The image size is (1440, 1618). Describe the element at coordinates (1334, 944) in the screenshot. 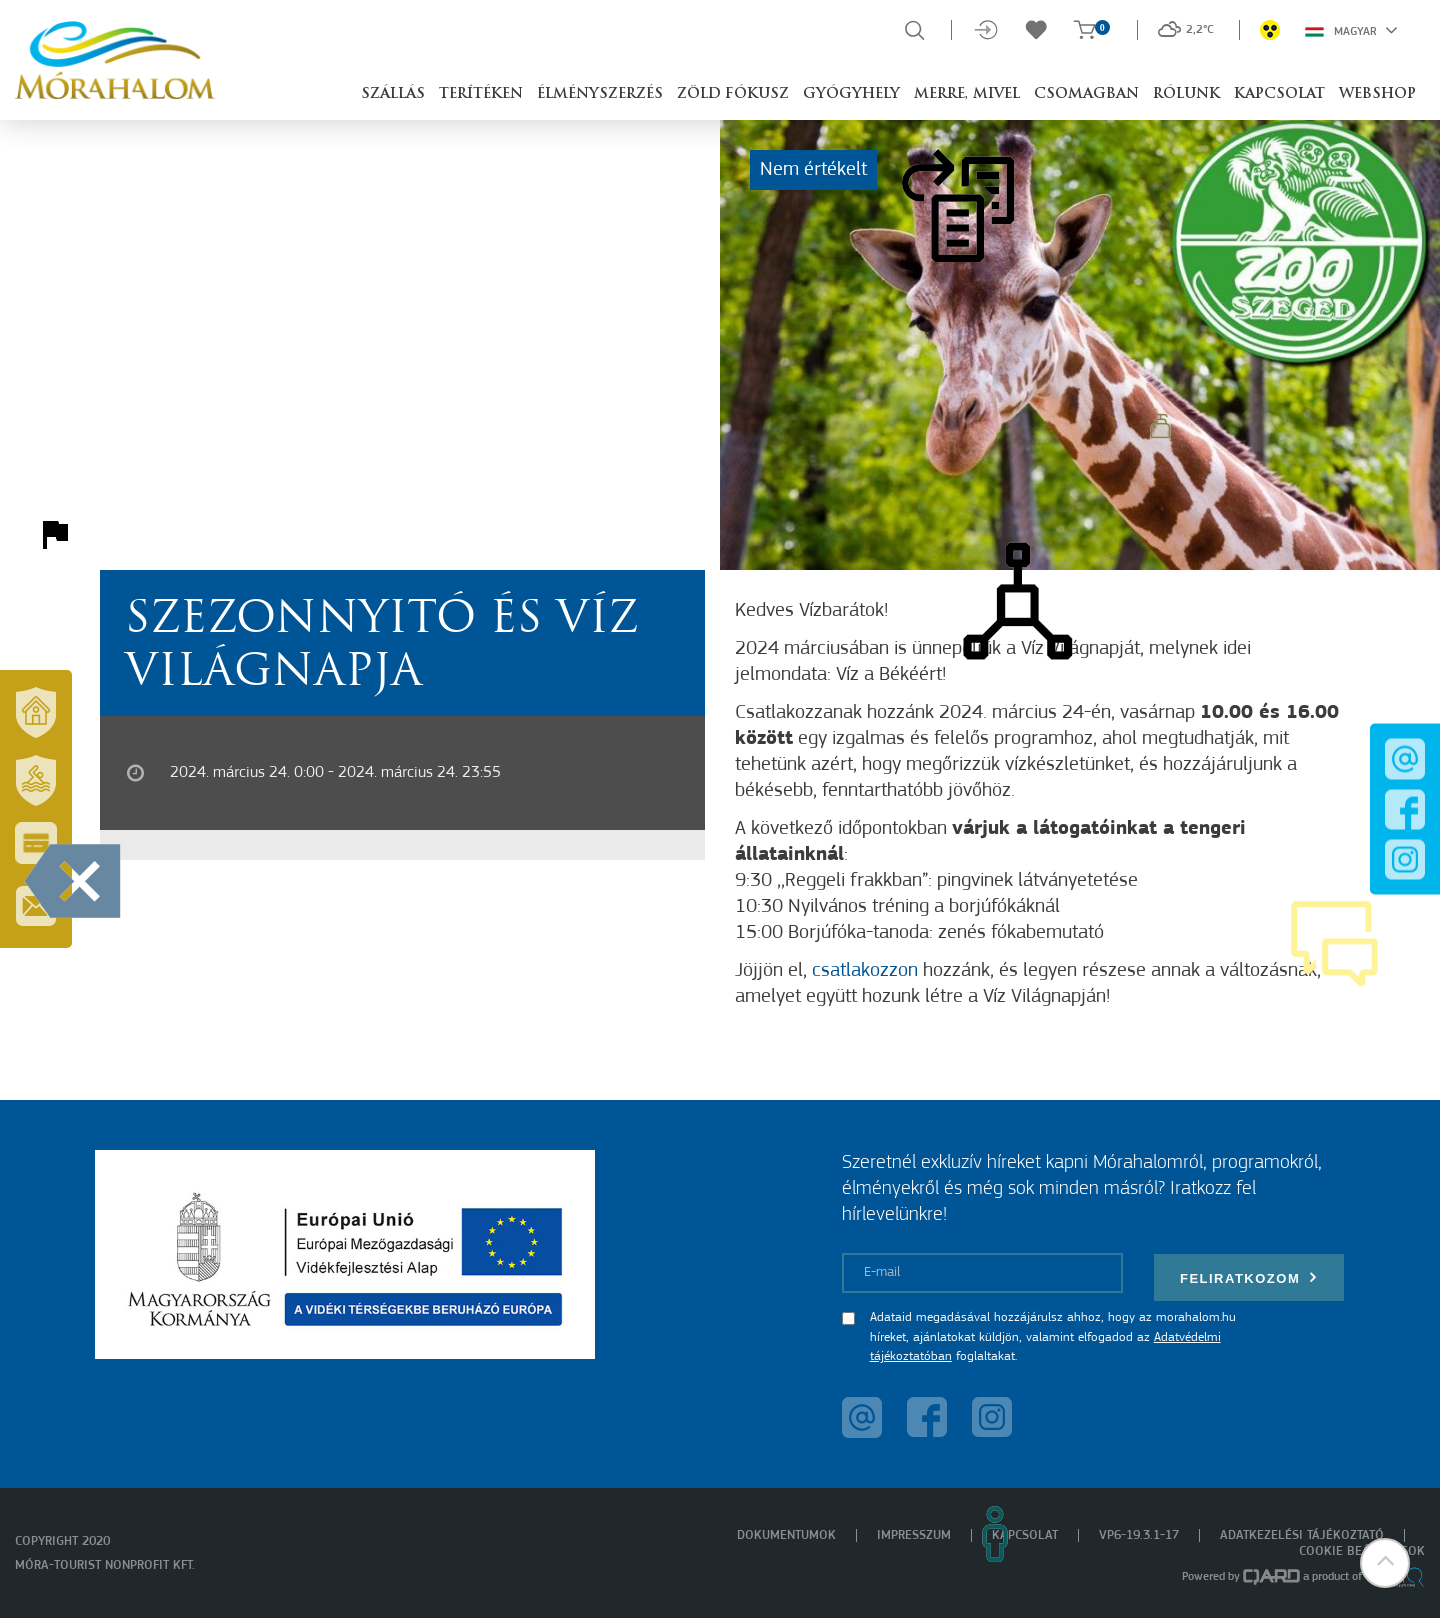

I see `open discussion thread or comments` at that location.